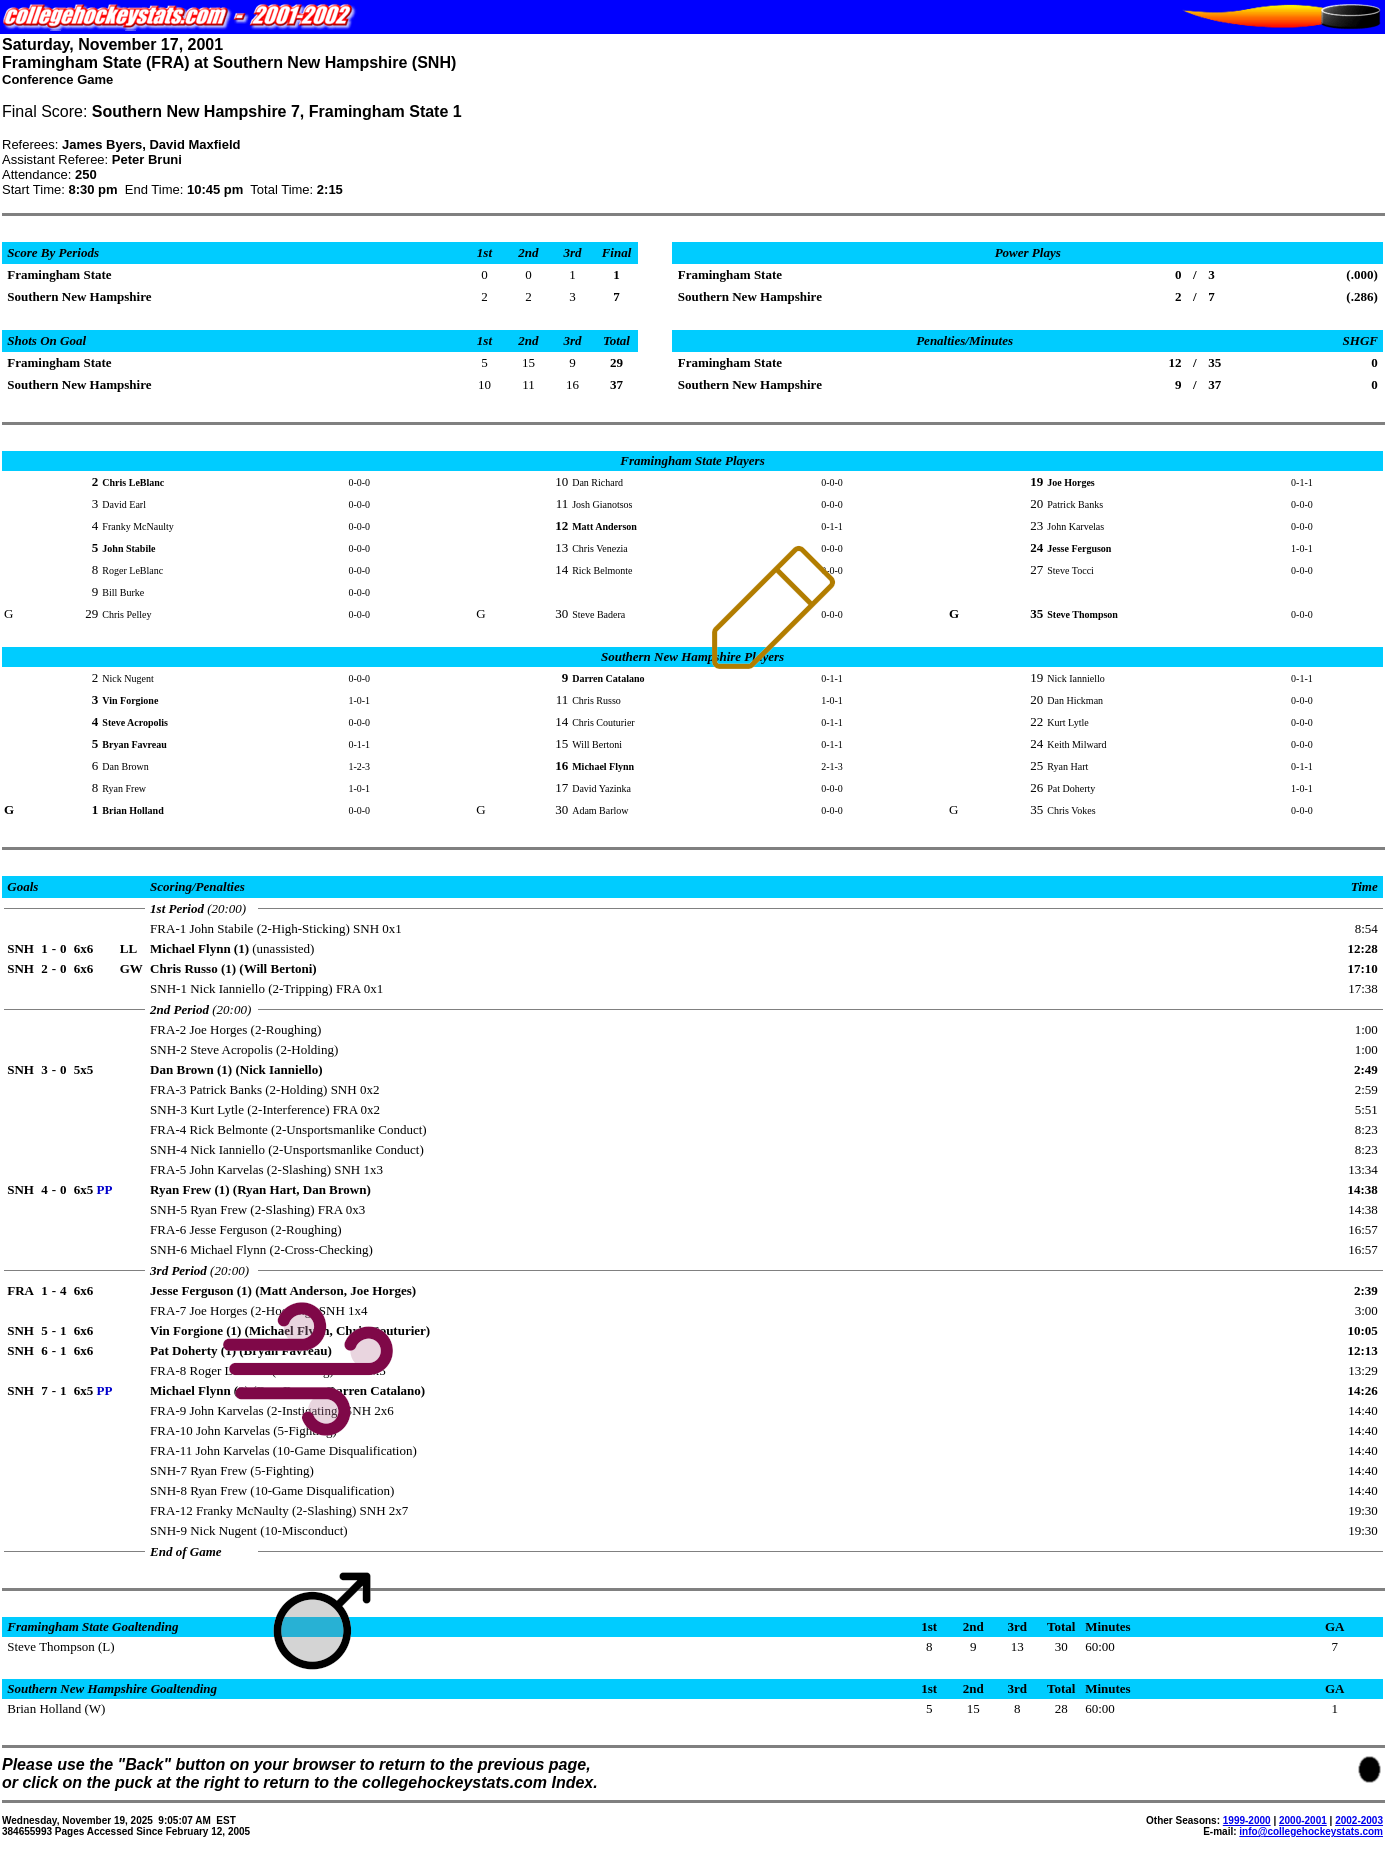  I want to click on view current wind conditions, so click(308, 1369).